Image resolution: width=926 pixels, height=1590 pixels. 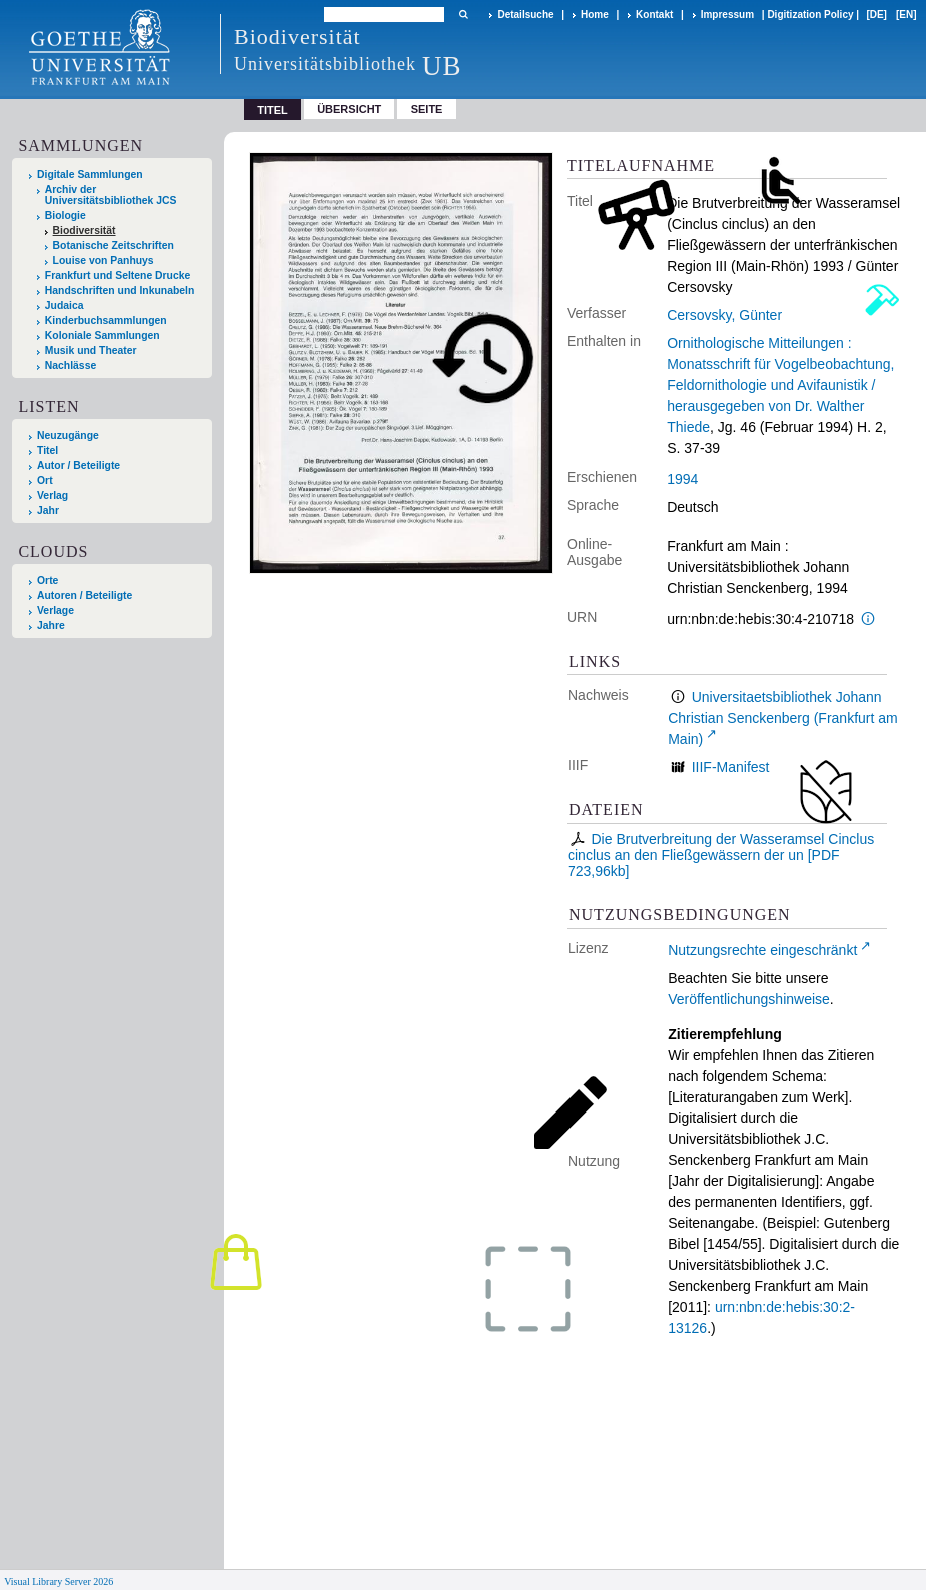 What do you see at coordinates (483, 358) in the screenshot?
I see `view browsing or activity history` at bounding box center [483, 358].